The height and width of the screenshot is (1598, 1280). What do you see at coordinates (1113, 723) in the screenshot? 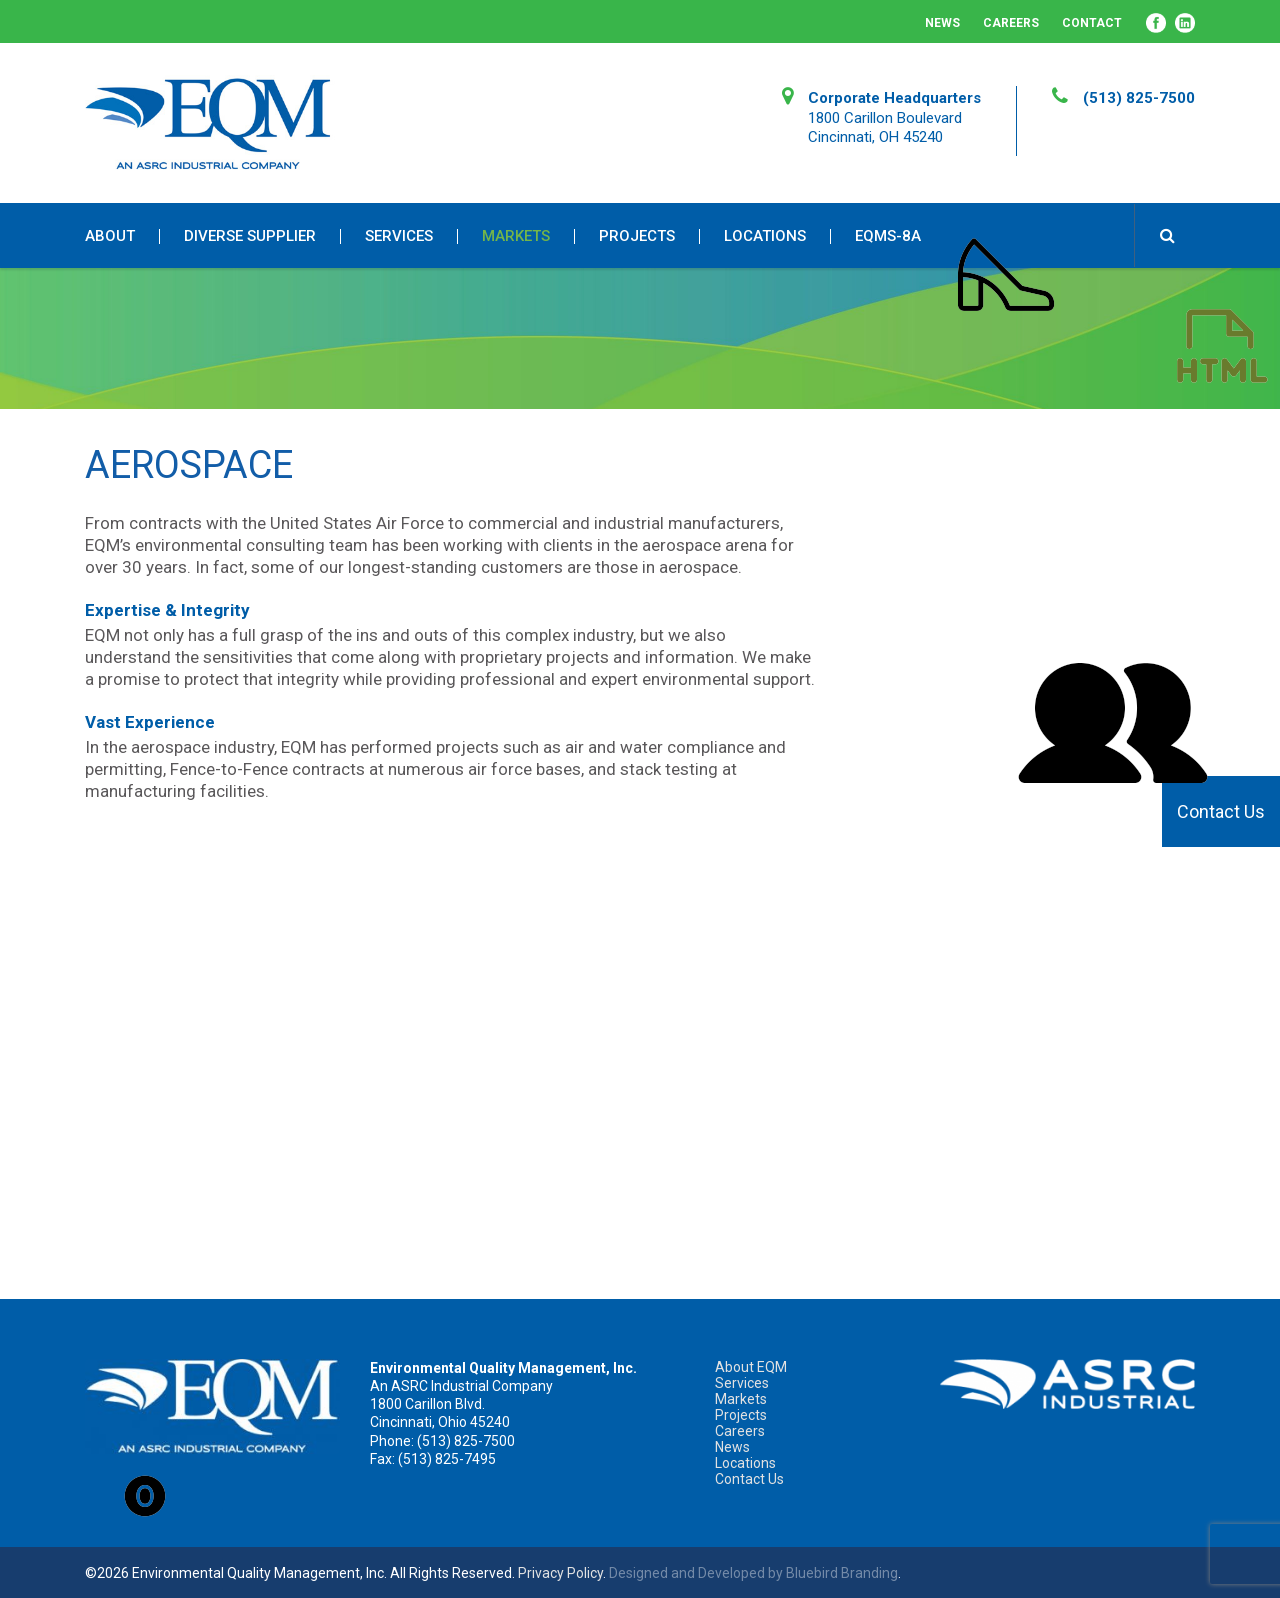
I see `view all users or contacts` at bounding box center [1113, 723].